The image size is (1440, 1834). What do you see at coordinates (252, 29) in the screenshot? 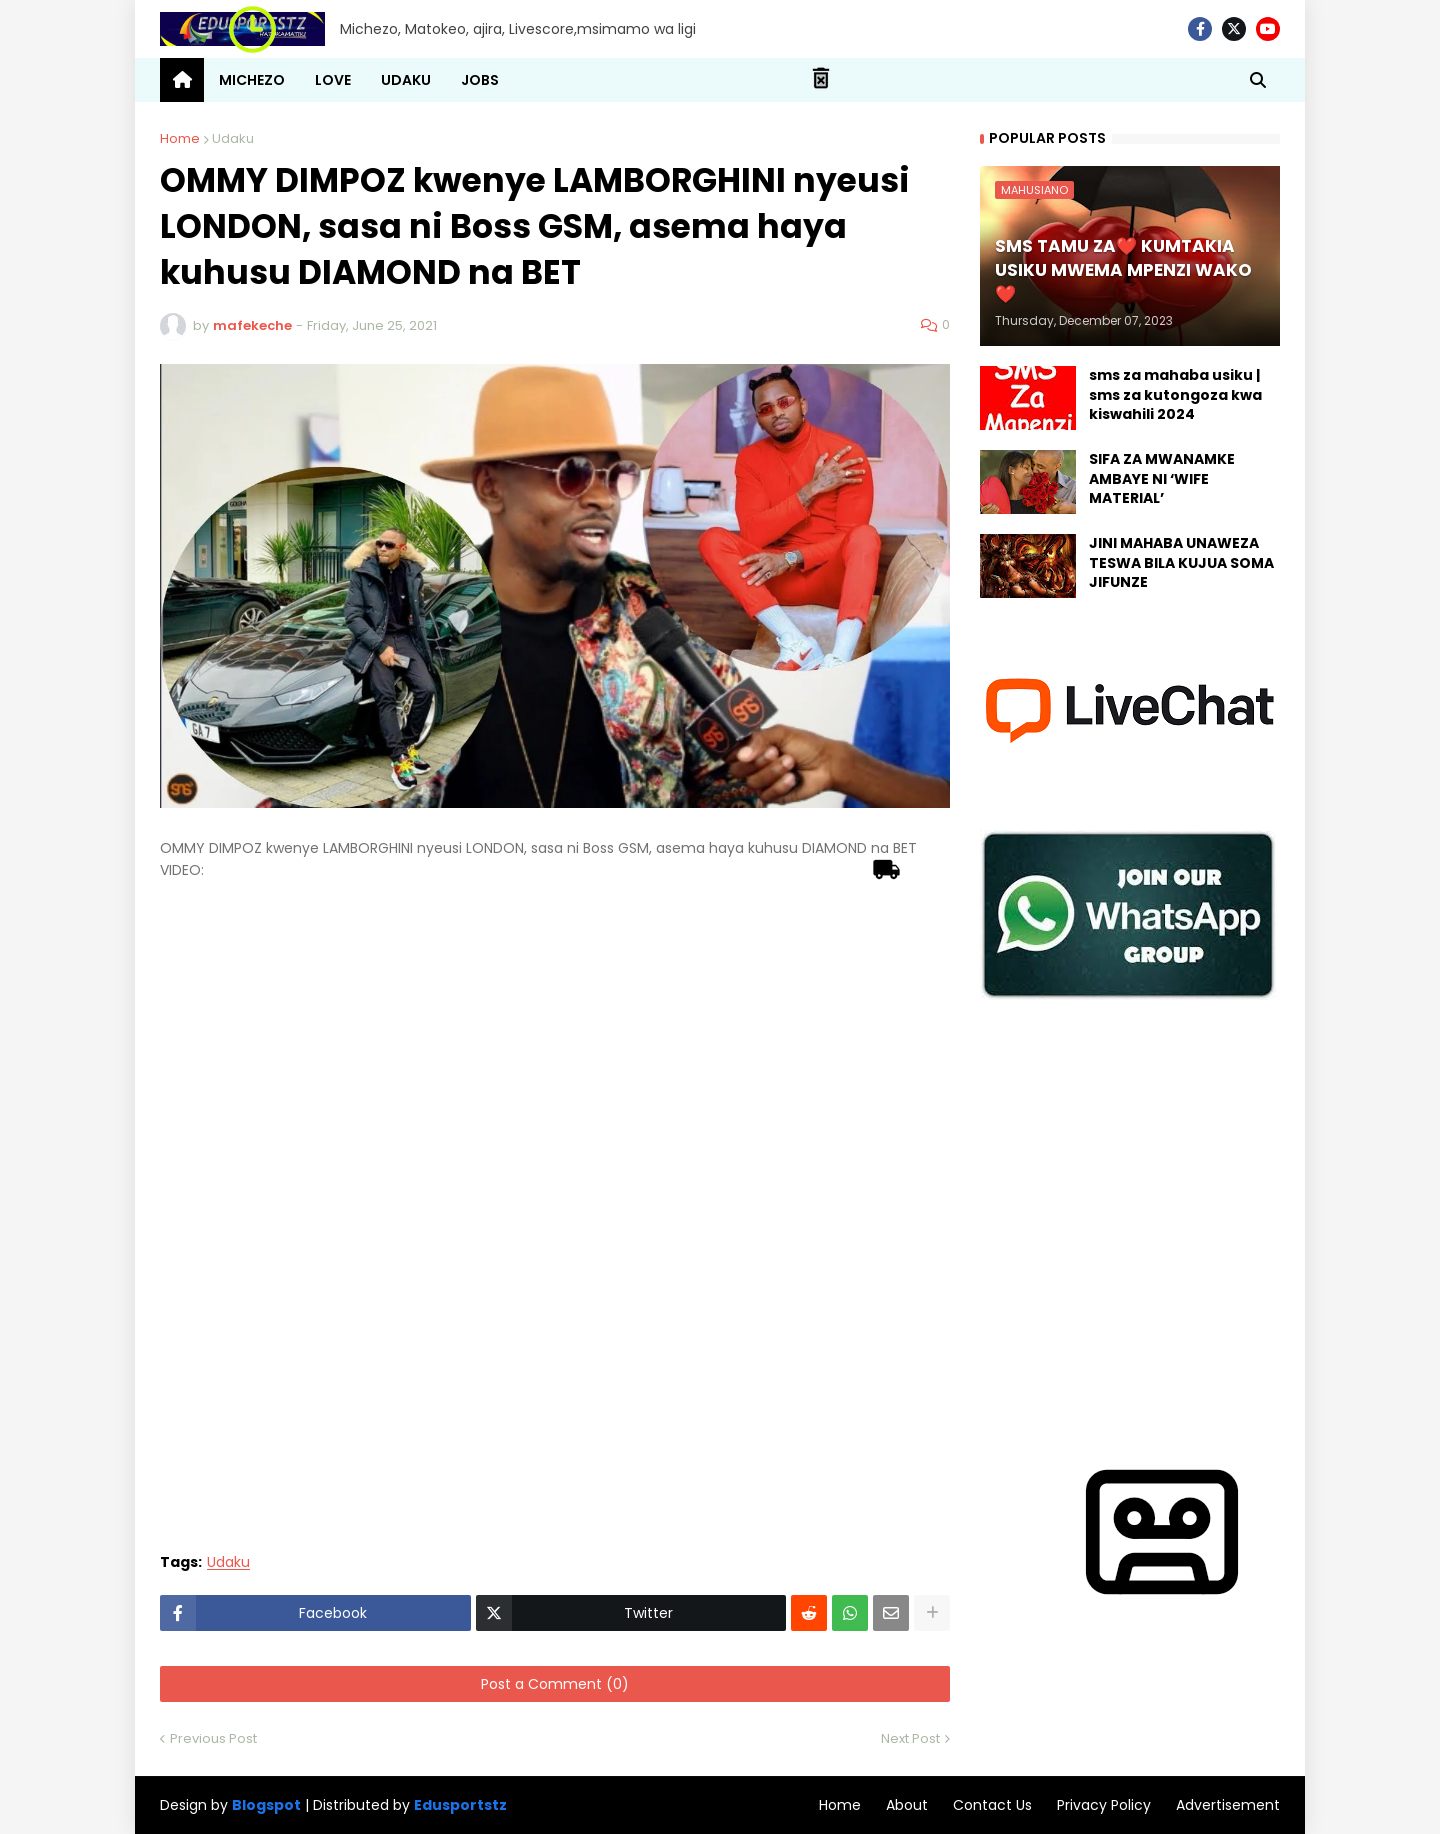
I see `view current time` at bounding box center [252, 29].